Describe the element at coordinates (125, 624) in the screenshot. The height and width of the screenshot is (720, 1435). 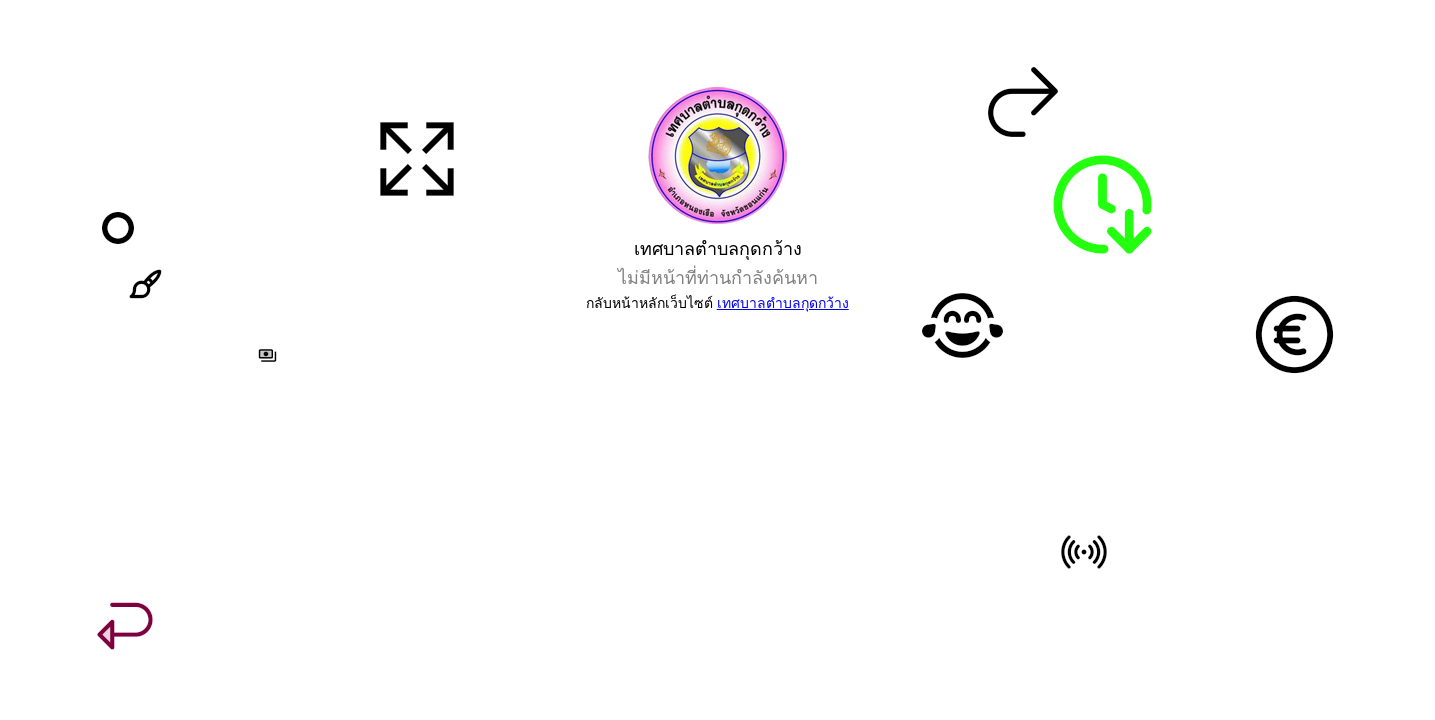
I see `undo last action` at that location.